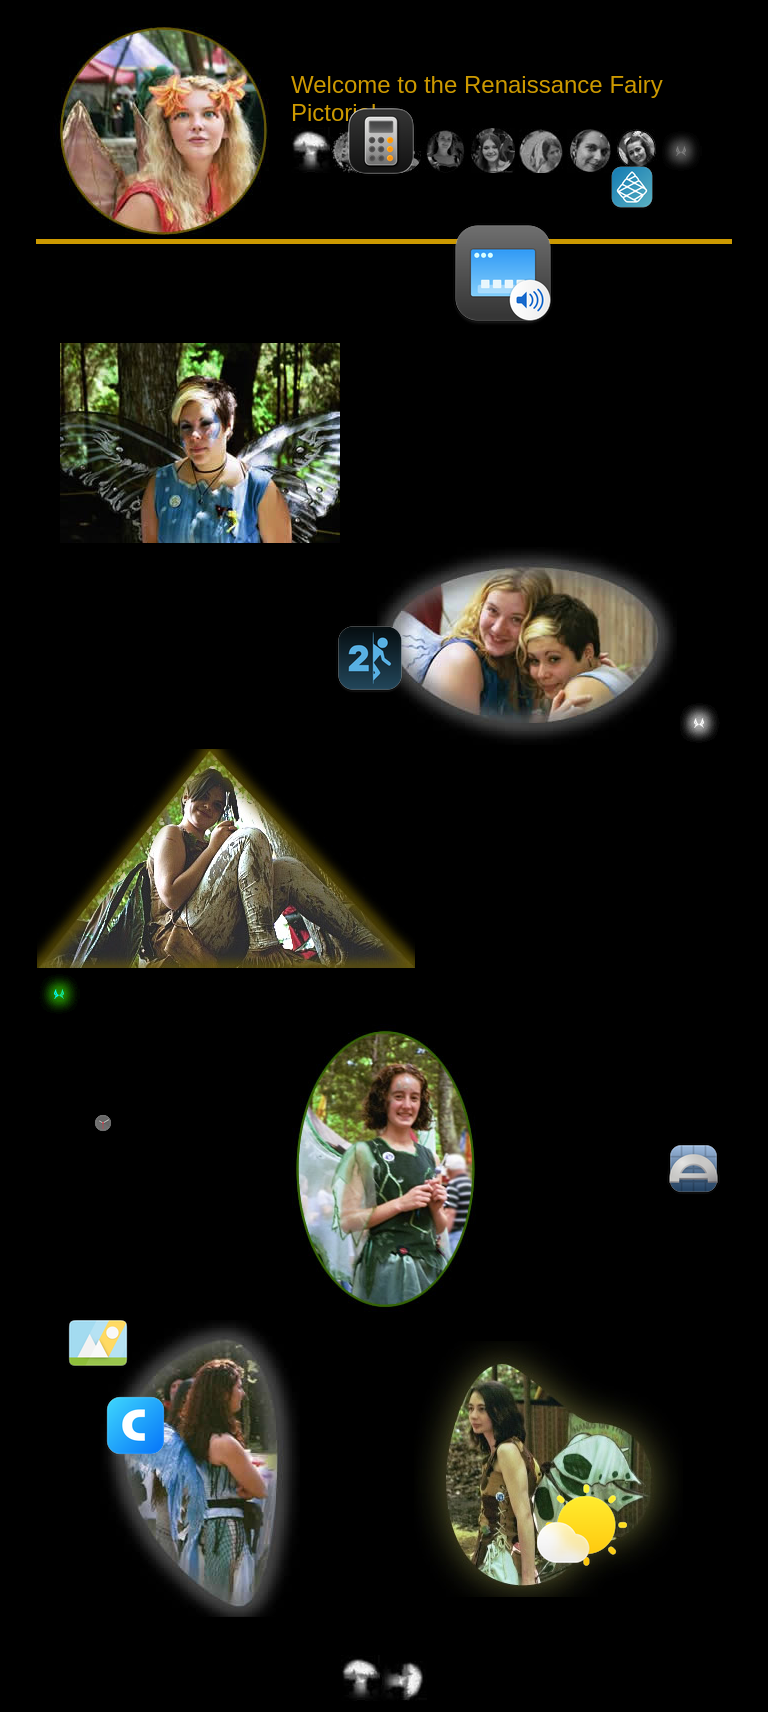  I want to click on open the calculator app, so click(381, 141).